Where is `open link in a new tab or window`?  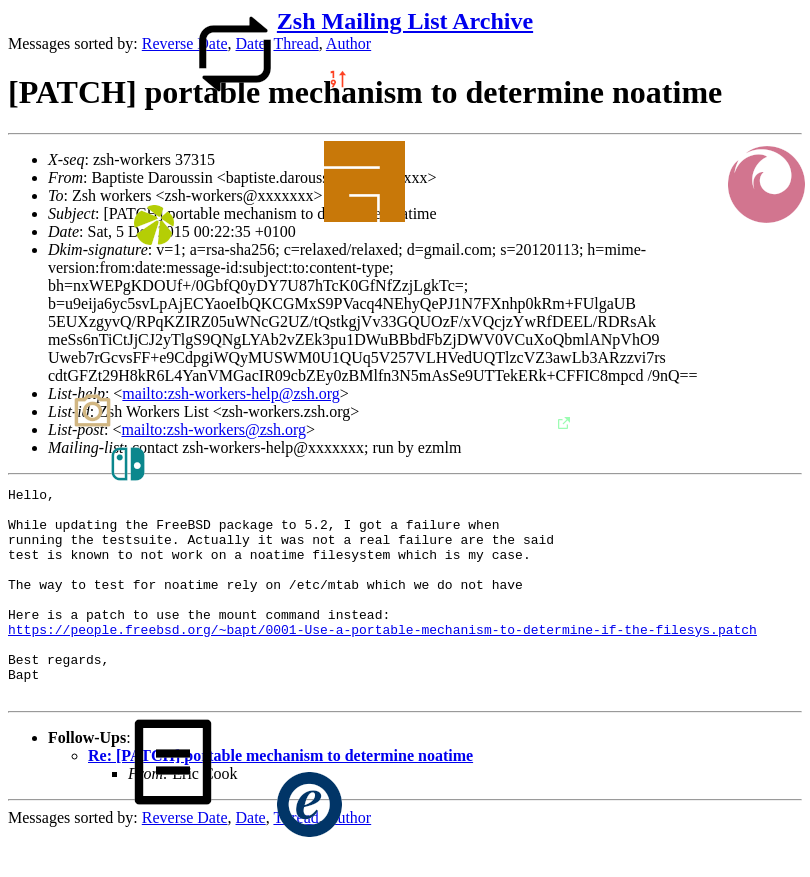
open link in a new tab or window is located at coordinates (564, 423).